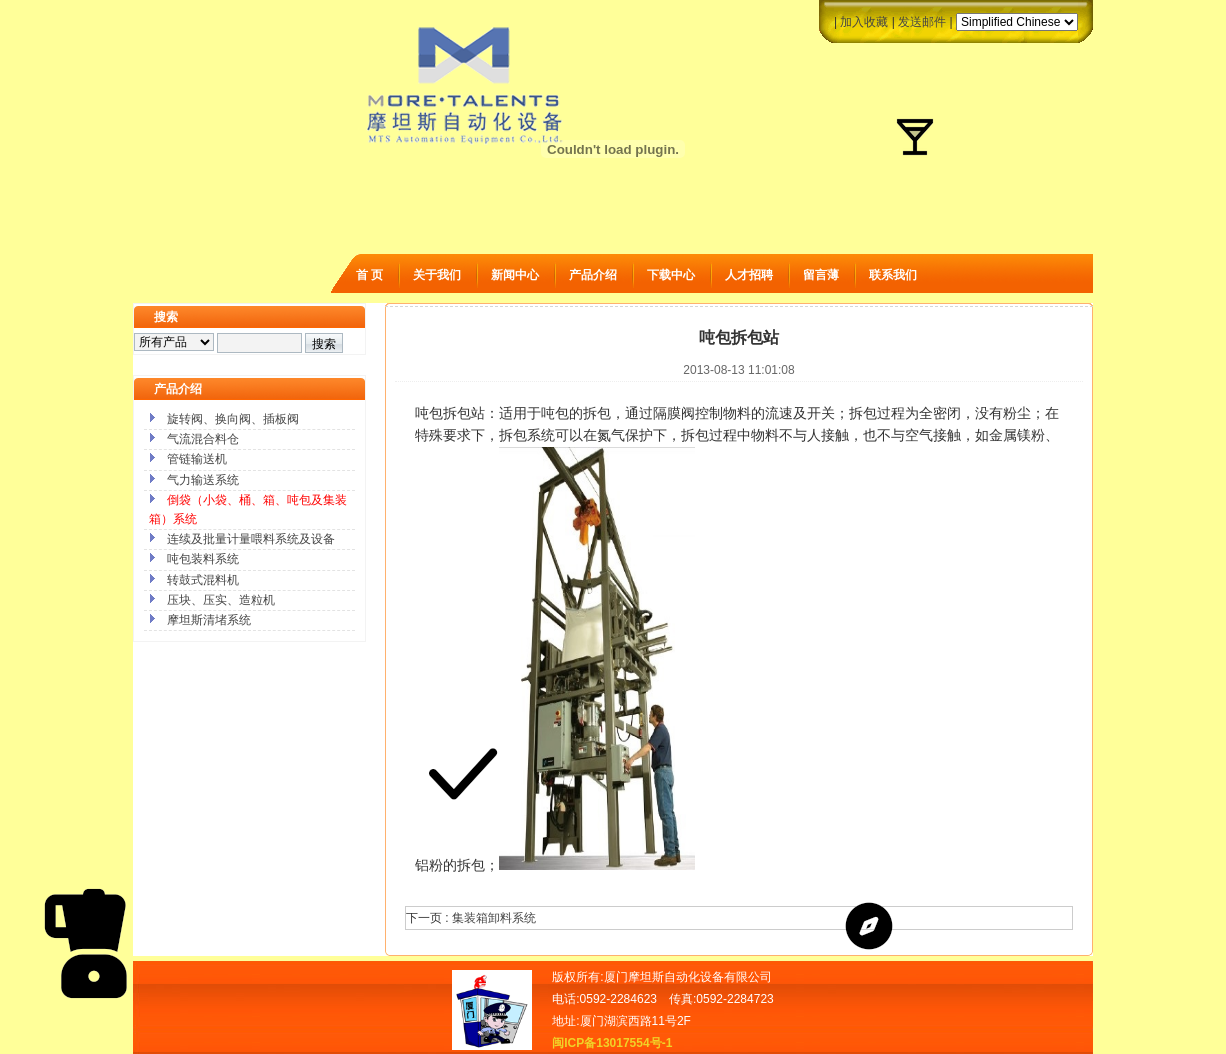 Image resolution: width=1226 pixels, height=1054 pixels. Describe the element at coordinates (915, 137) in the screenshot. I see `find nearby bars or nightlife` at that location.